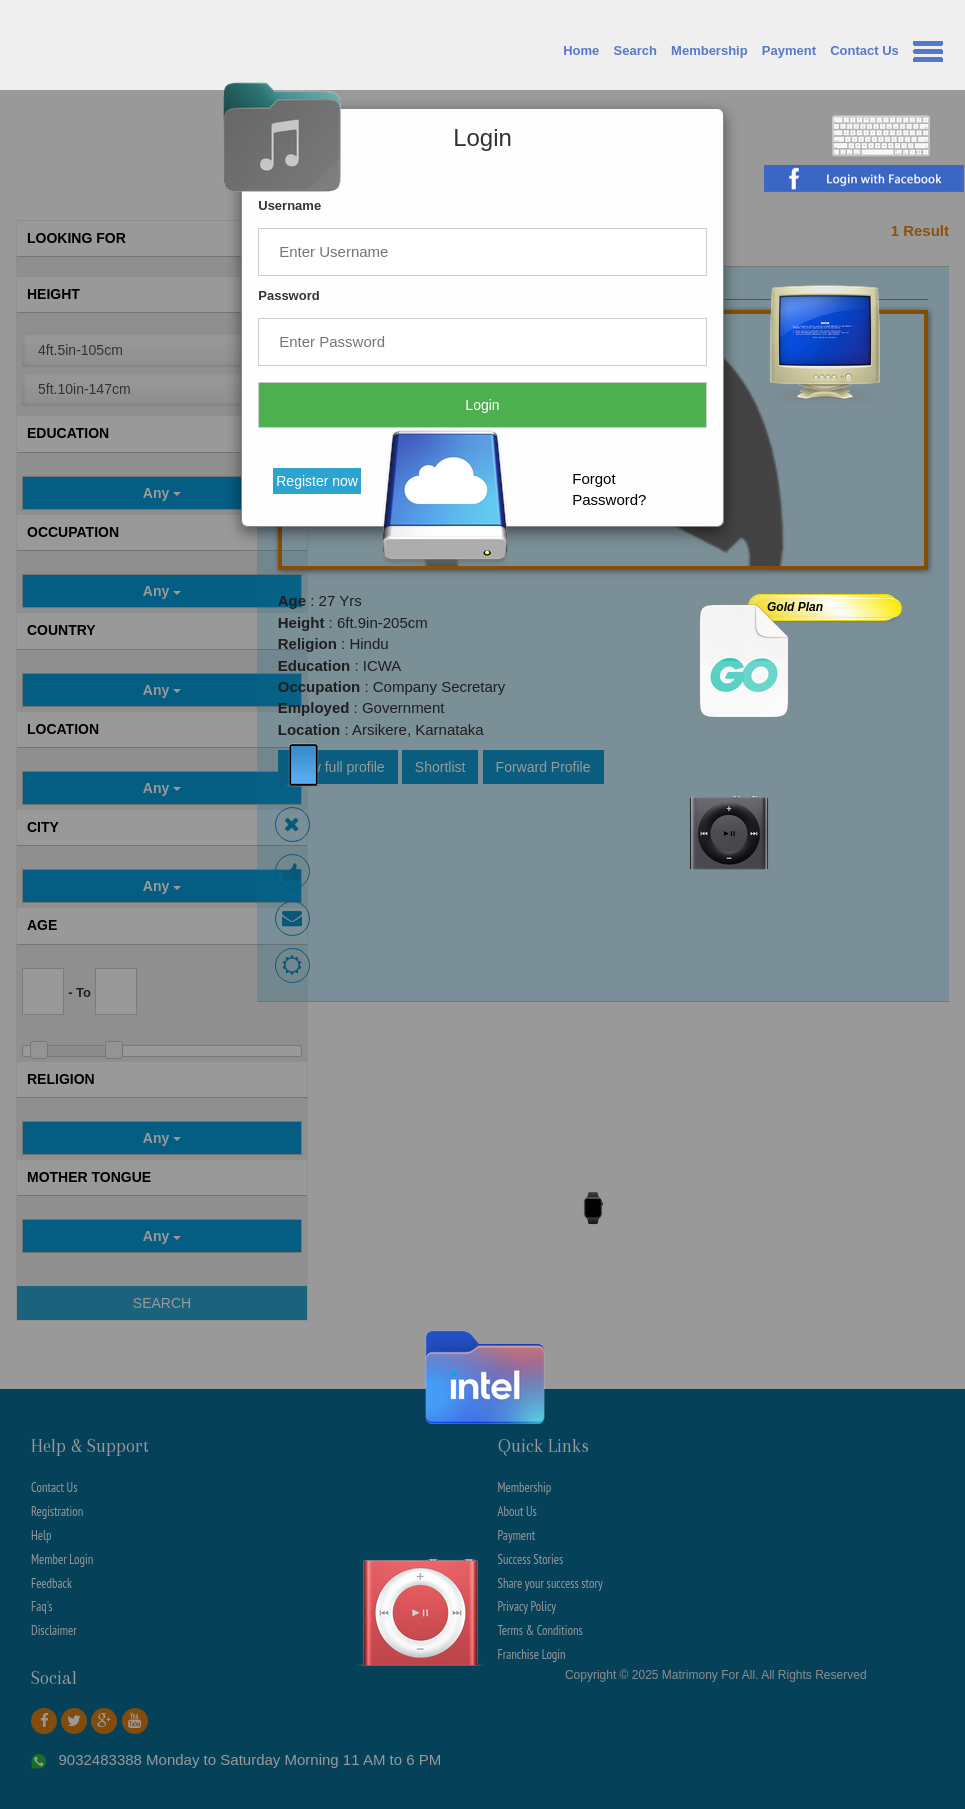 This screenshot has height=1809, width=965. Describe the element at coordinates (282, 137) in the screenshot. I see `open your music folder` at that location.